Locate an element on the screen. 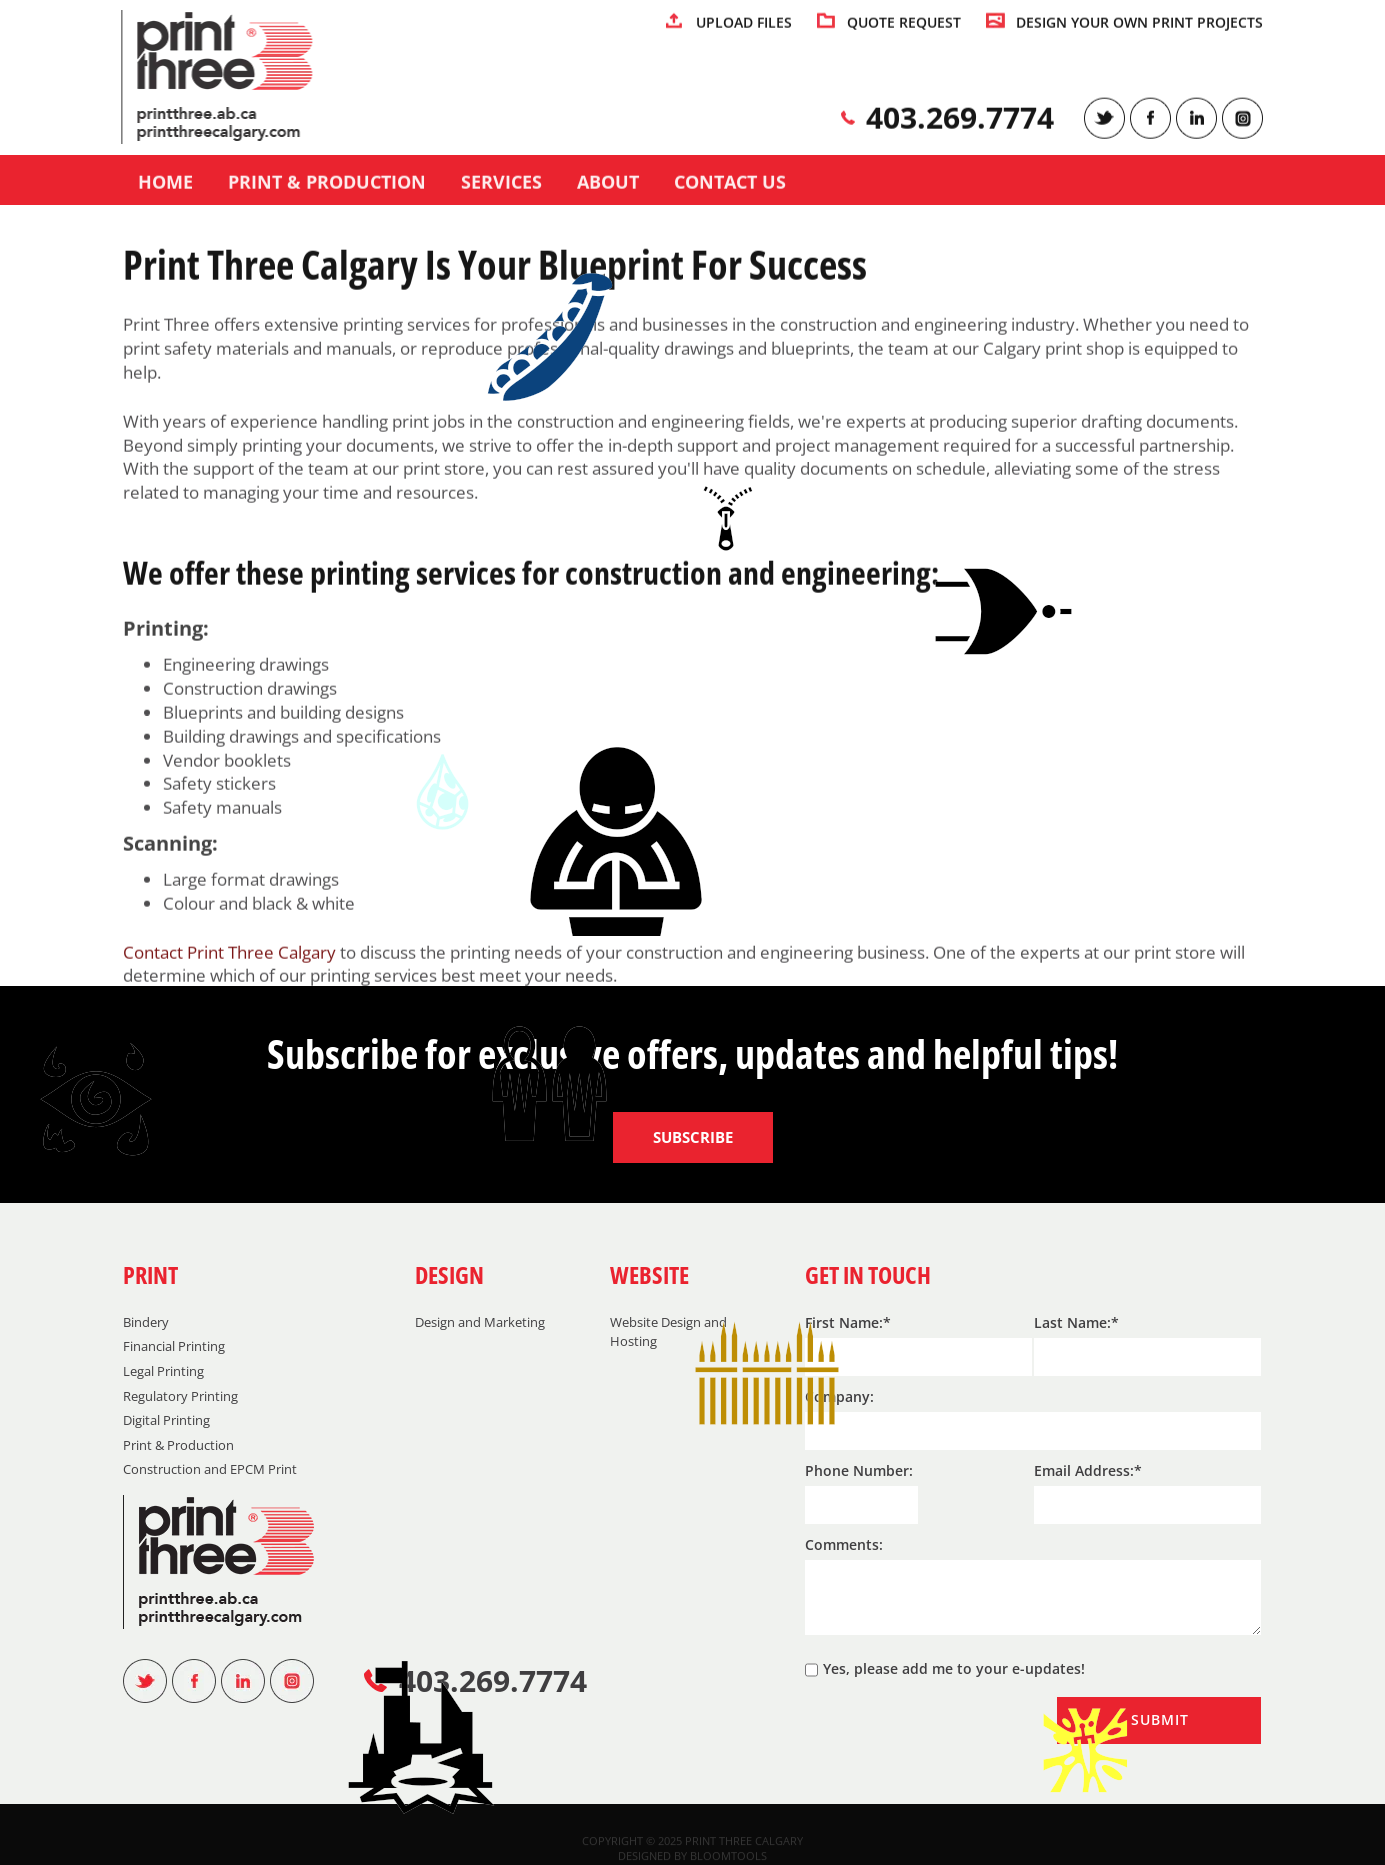  access prayer or meditation features is located at coordinates (615, 842).